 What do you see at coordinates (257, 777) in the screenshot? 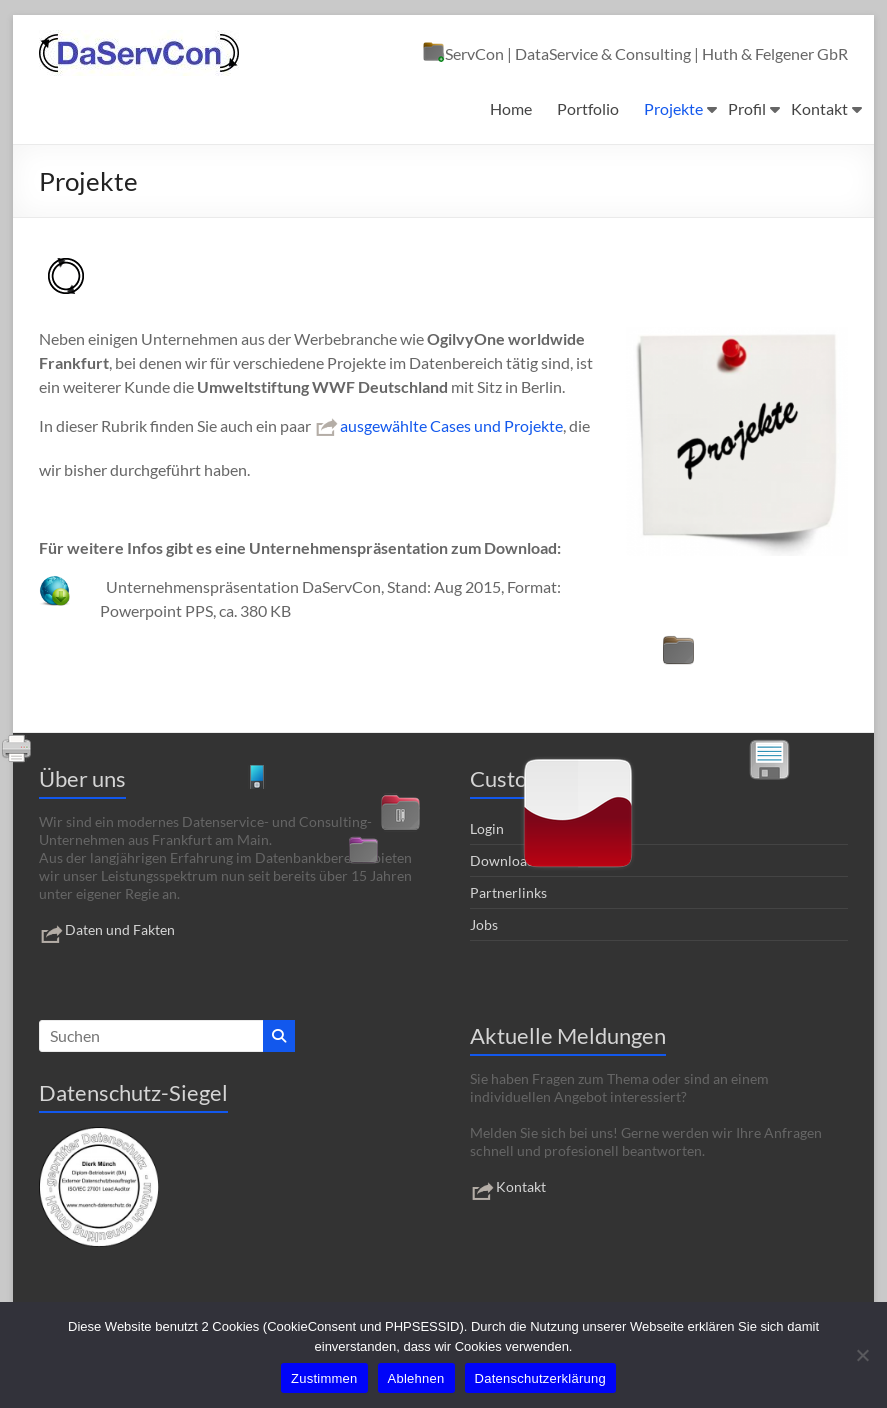
I see `access portable media player settings` at bounding box center [257, 777].